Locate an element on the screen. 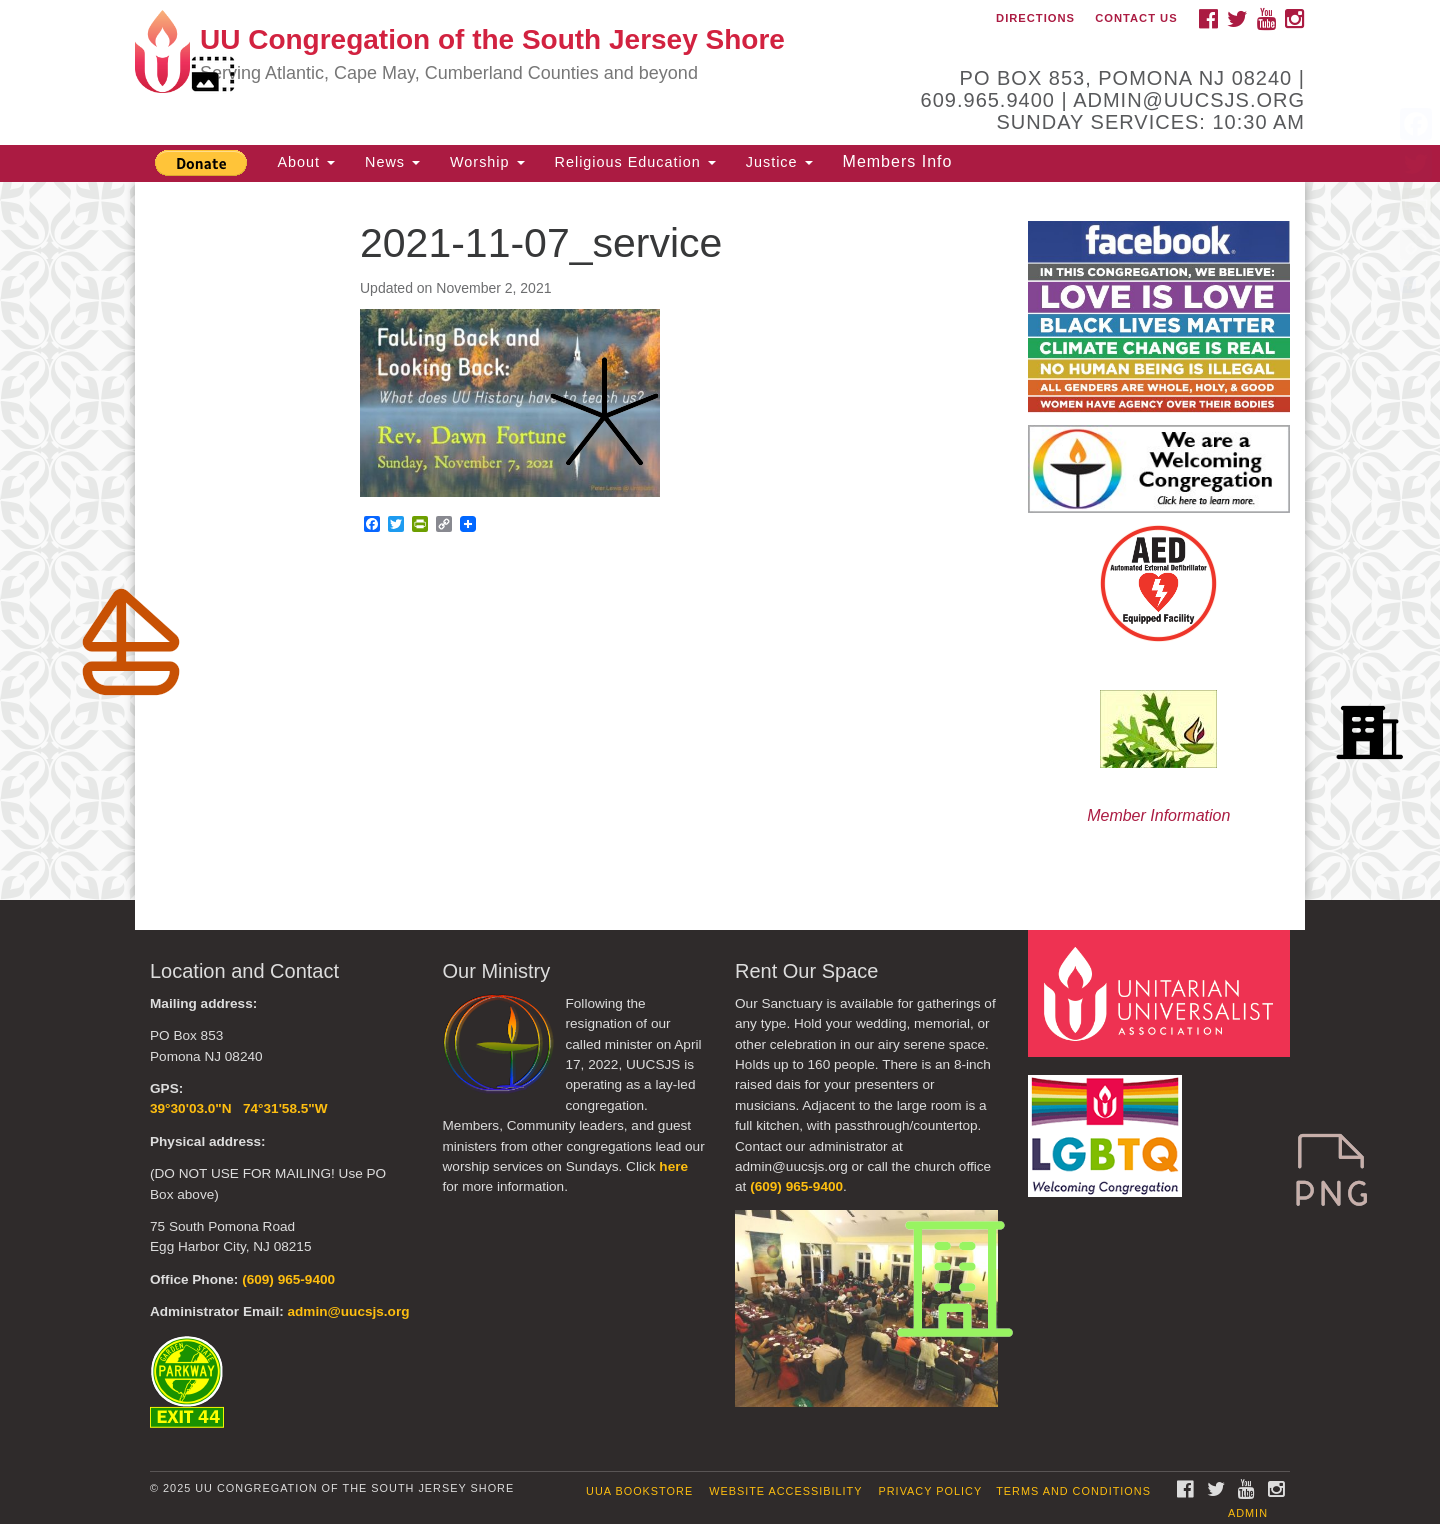 The height and width of the screenshot is (1524, 1440). view company or business information is located at coordinates (955, 1279).